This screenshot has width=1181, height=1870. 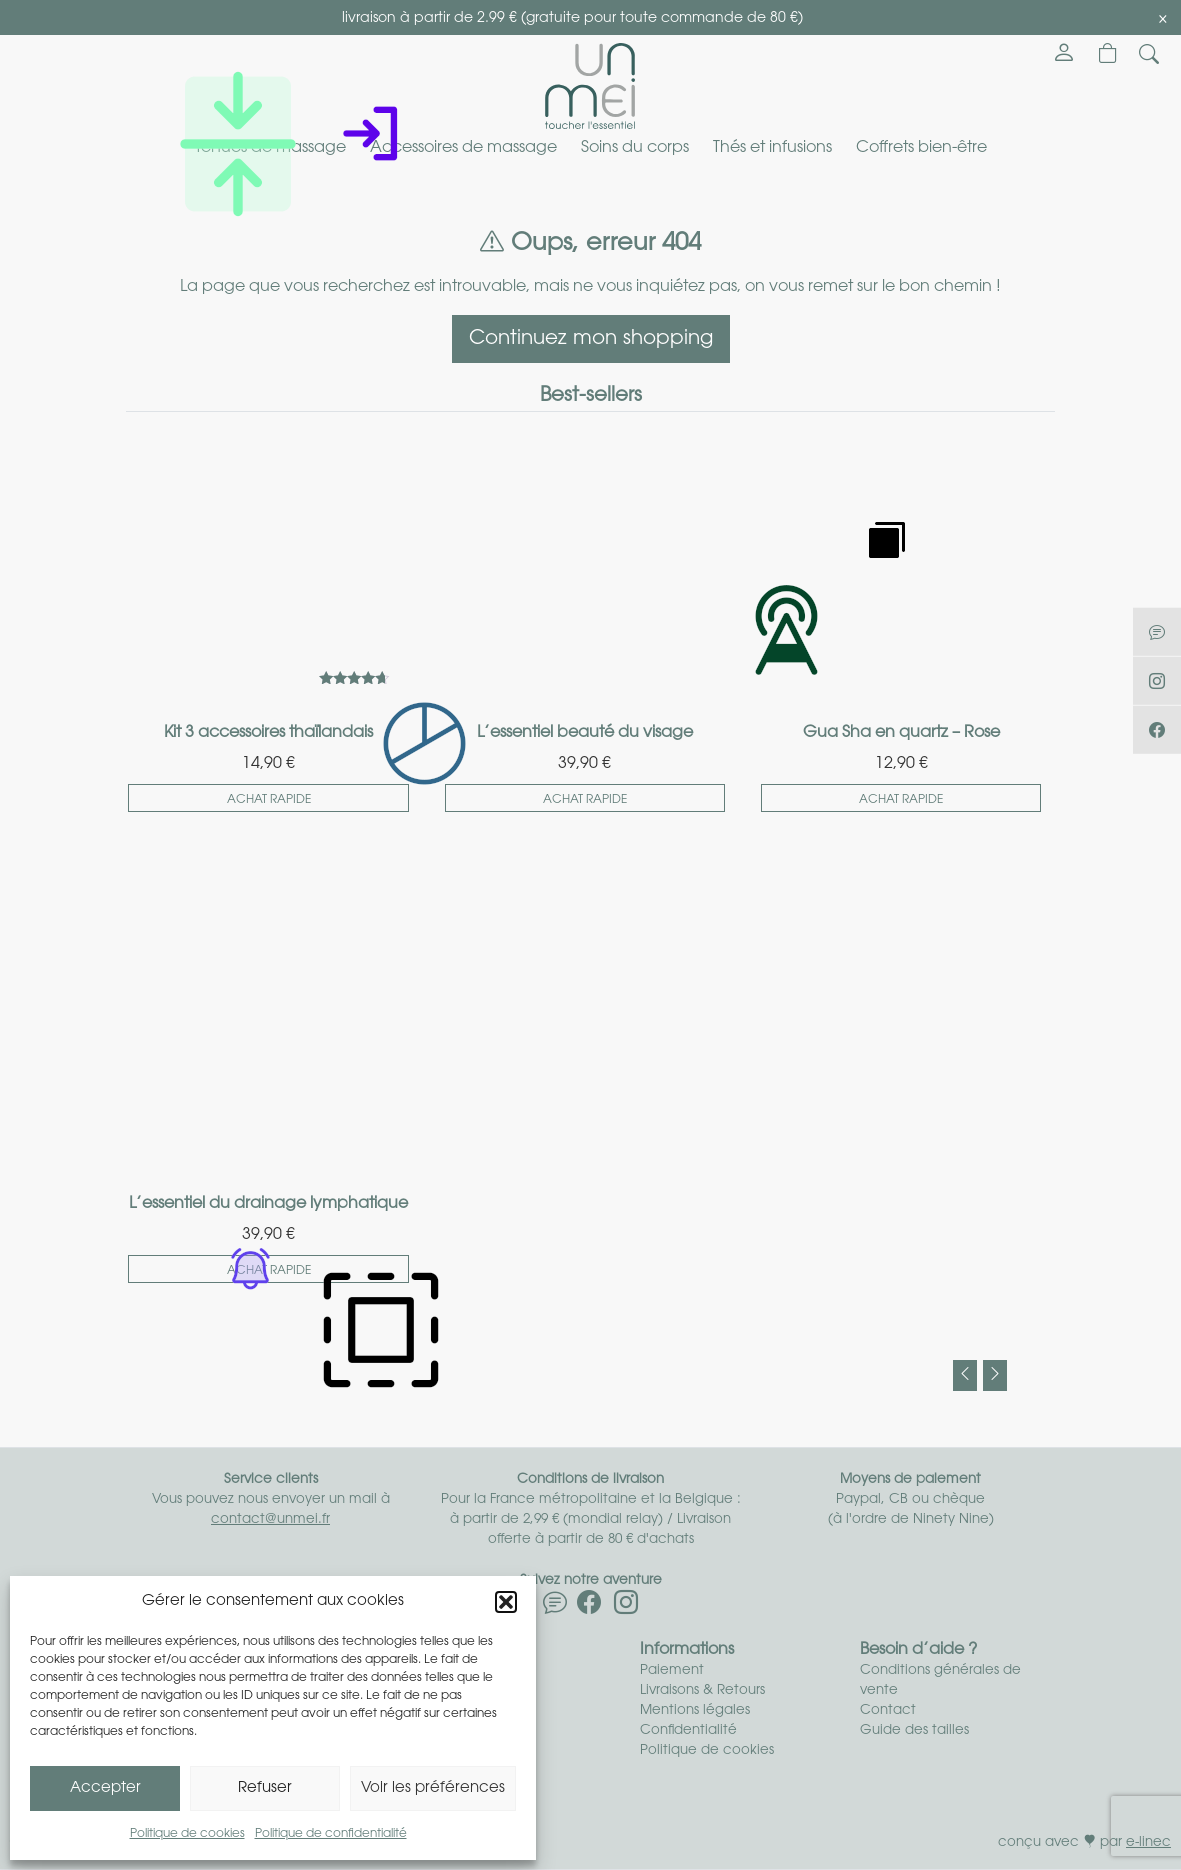 I want to click on copy to clipboard, so click(x=887, y=540).